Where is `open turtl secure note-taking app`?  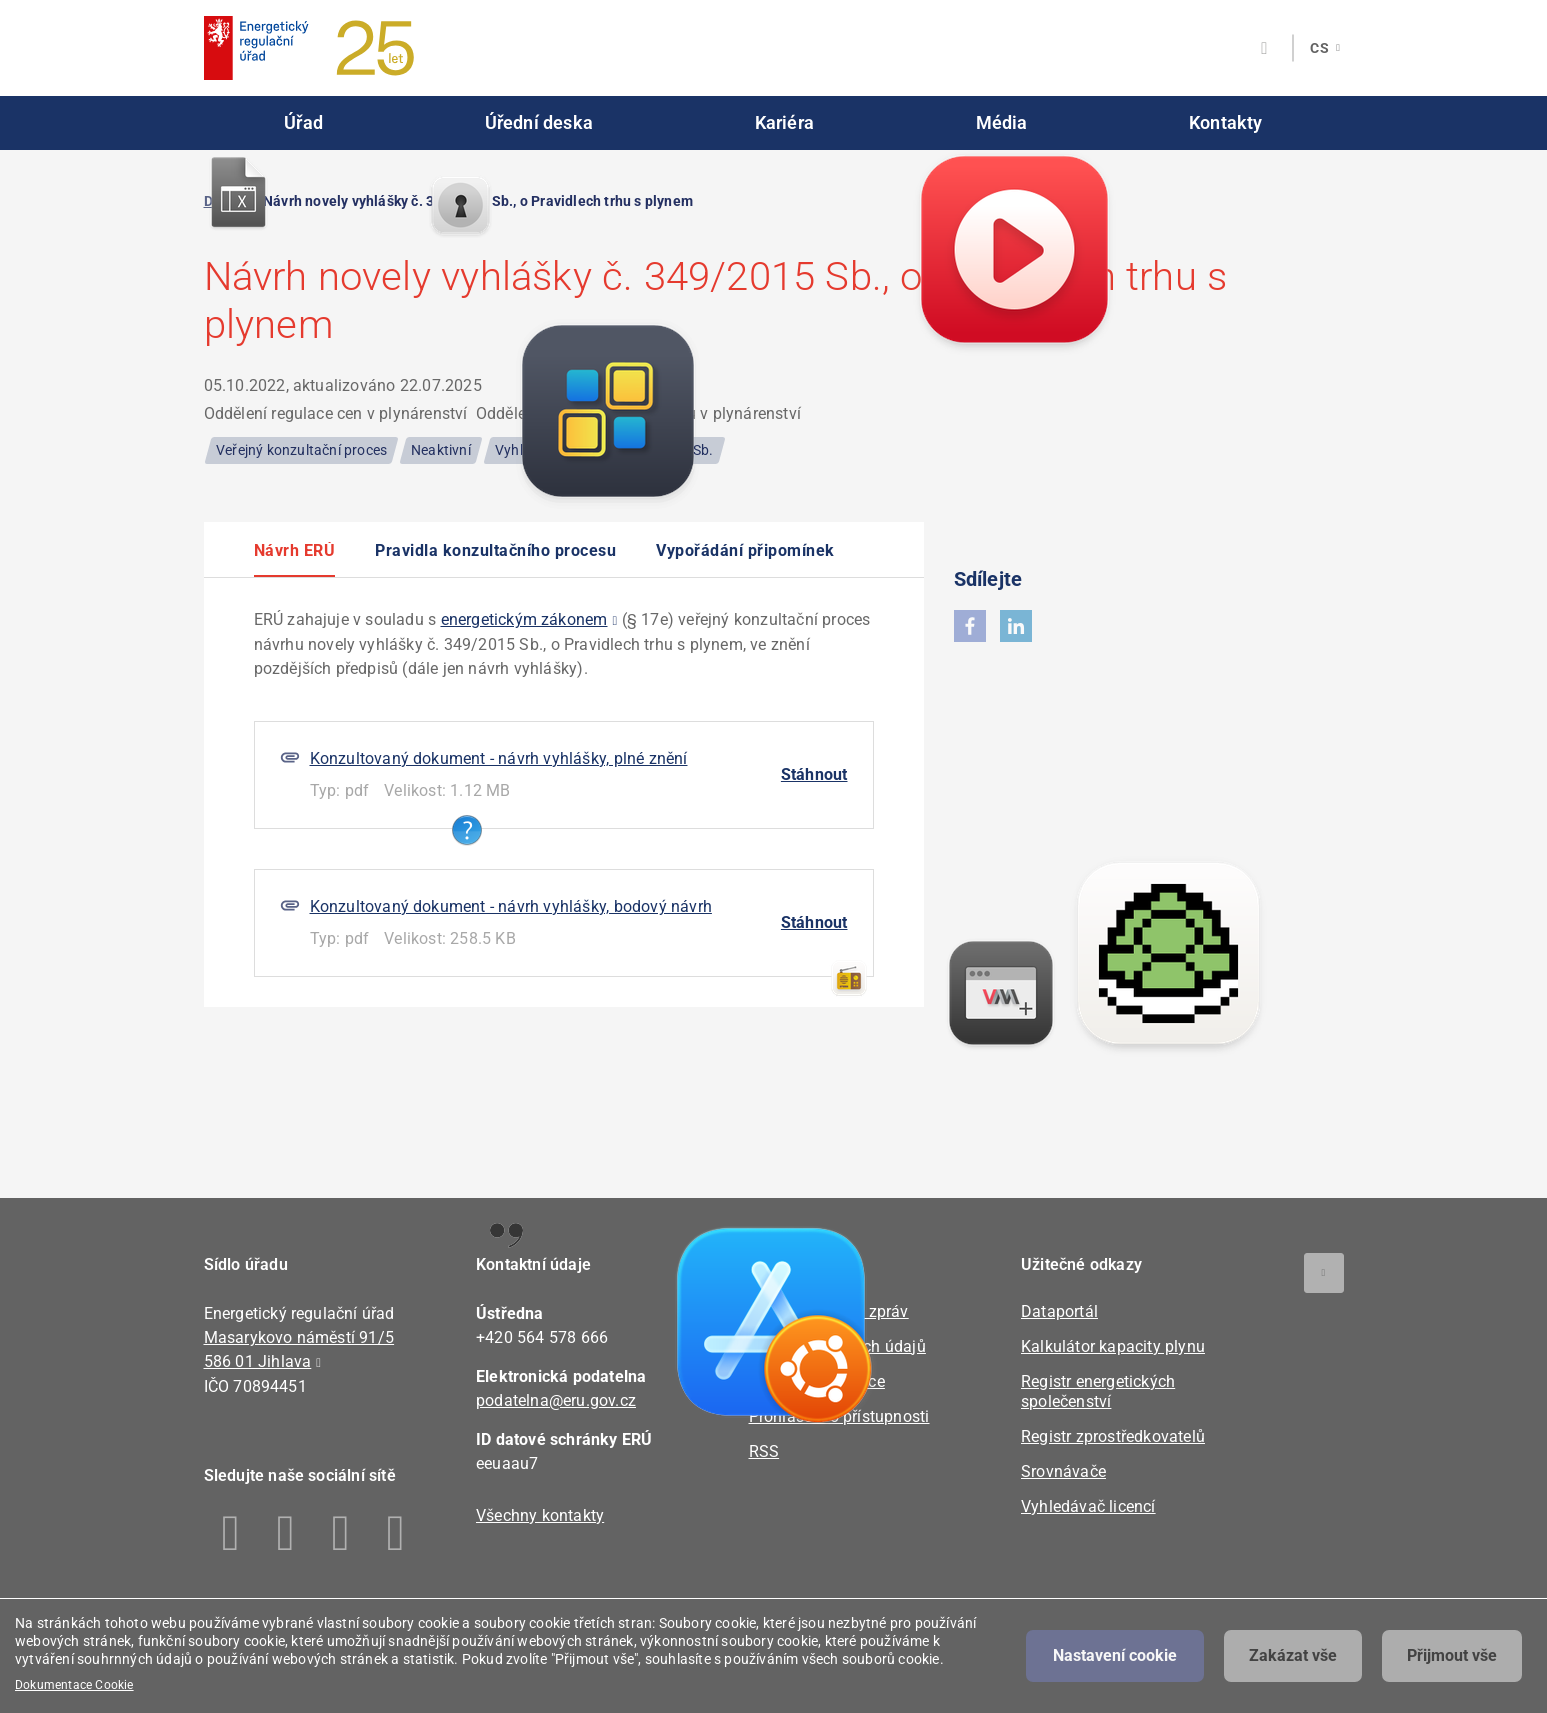 open turtl secure note-taking app is located at coordinates (1168, 953).